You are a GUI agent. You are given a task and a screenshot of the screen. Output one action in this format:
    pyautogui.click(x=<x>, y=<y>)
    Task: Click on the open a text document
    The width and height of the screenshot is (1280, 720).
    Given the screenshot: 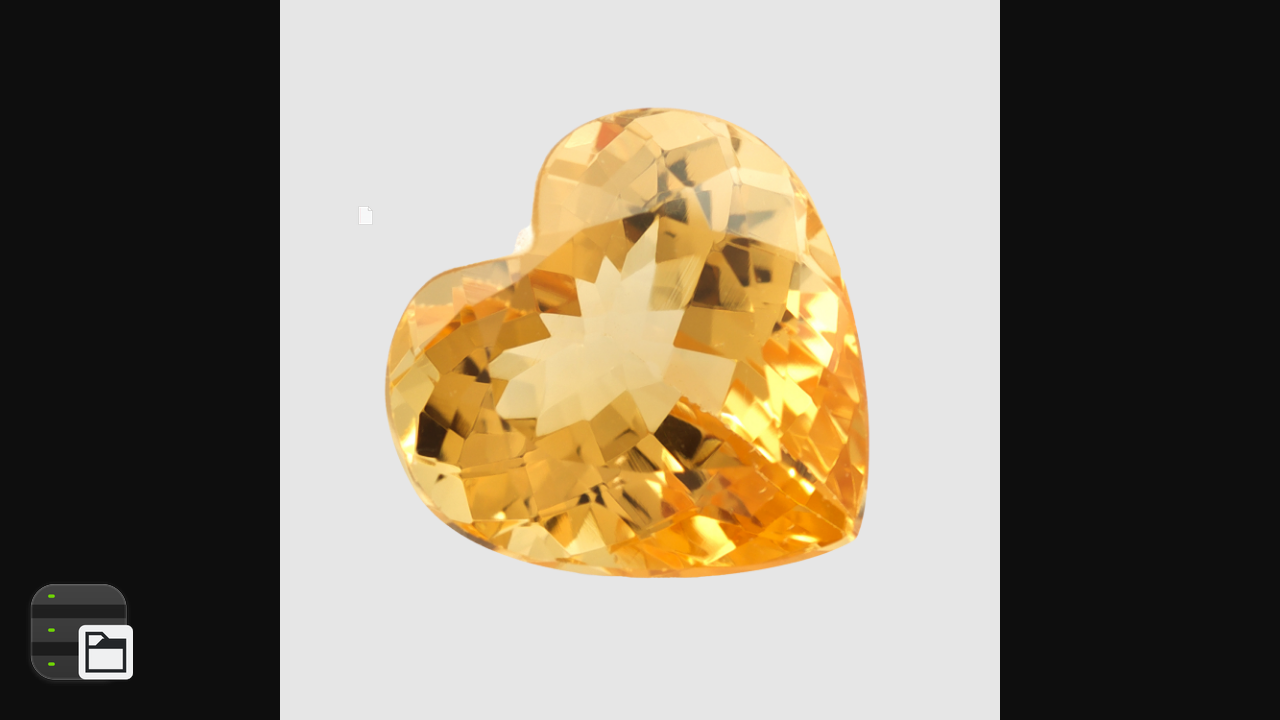 What is the action you would take?
    pyautogui.click(x=365, y=215)
    